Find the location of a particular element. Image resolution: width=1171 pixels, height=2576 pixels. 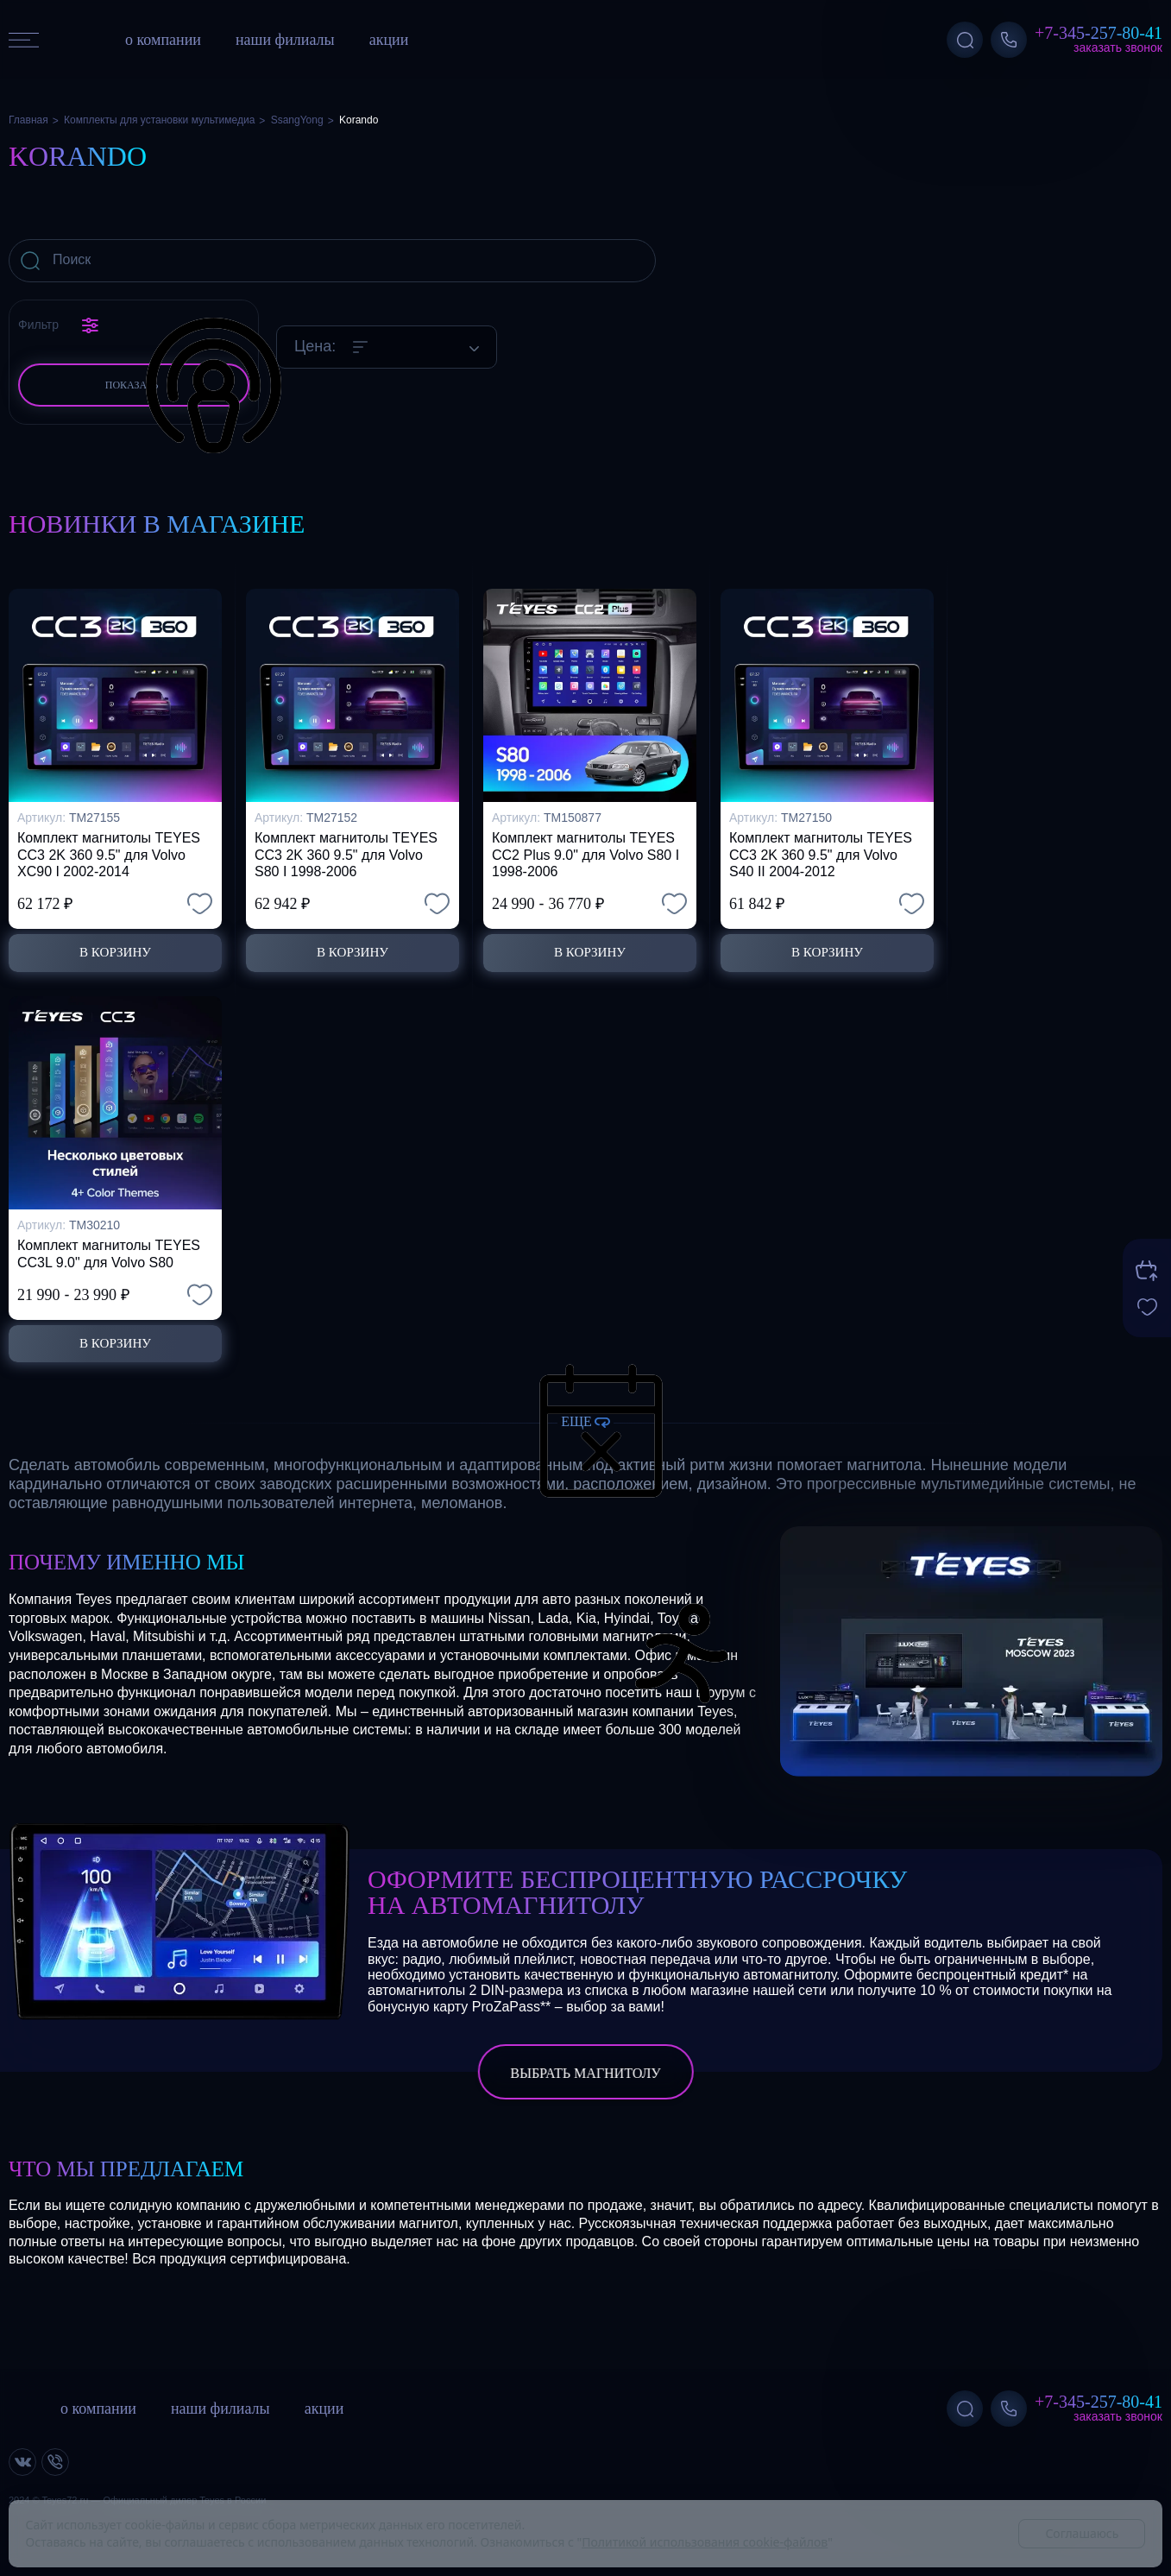

open apple podcasts is located at coordinates (213, 385).